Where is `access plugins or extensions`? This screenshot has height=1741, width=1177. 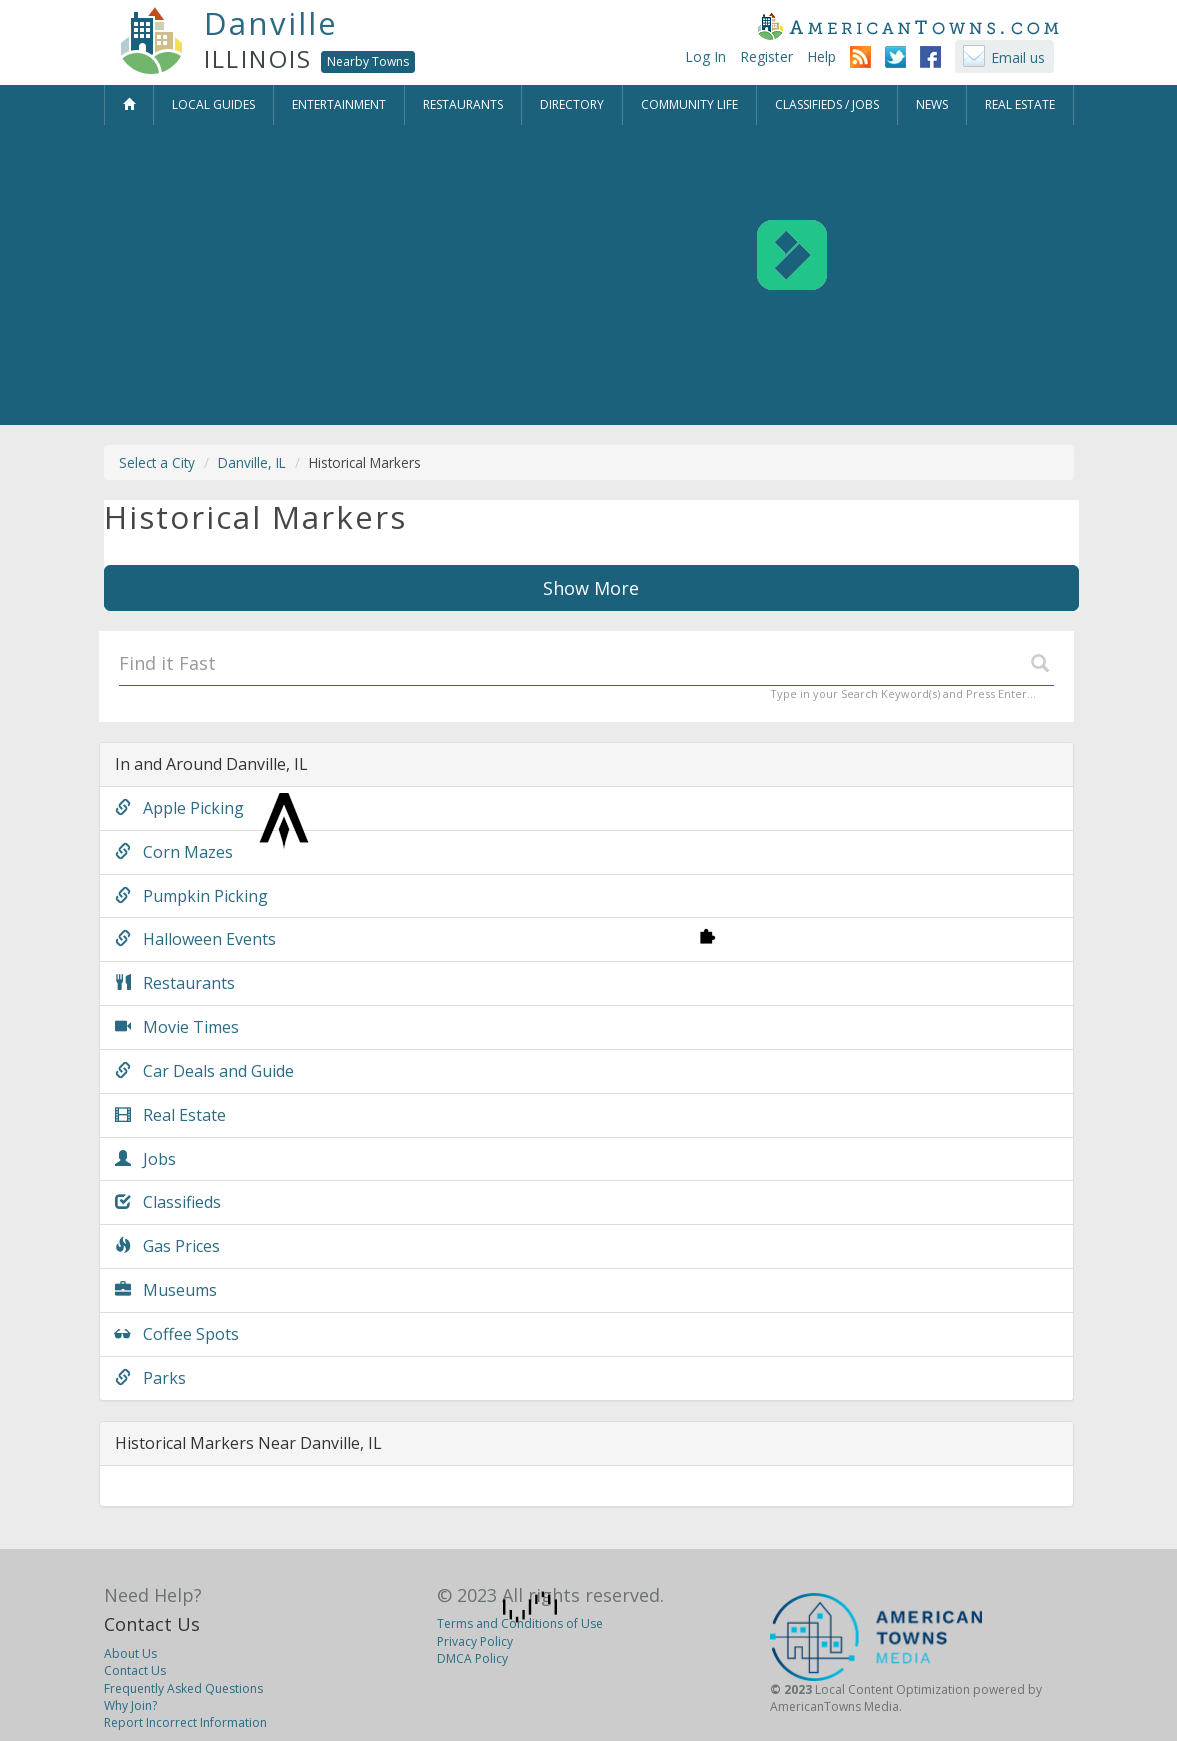
access plugins or extensions is located at coordinates (707, 937).